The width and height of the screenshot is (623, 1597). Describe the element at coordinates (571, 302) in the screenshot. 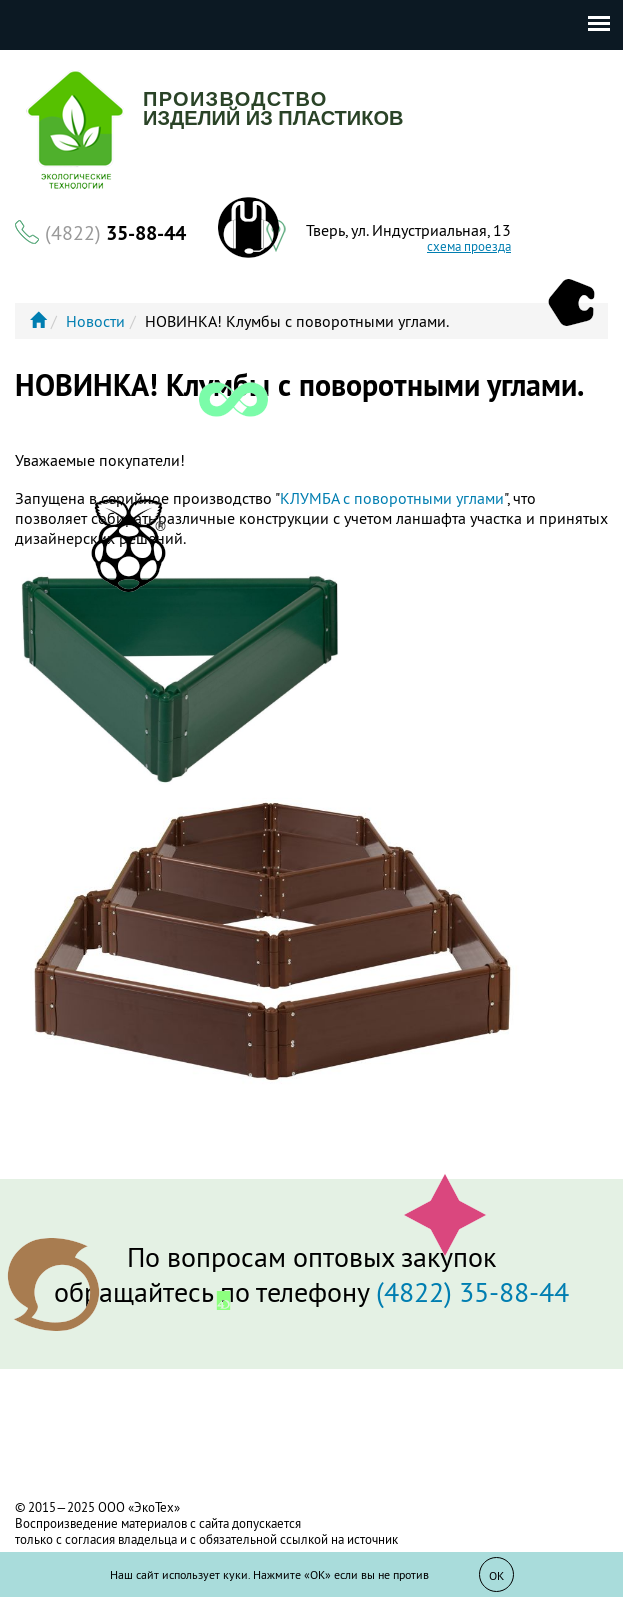

I see `open HumHub social network platform` at that location.